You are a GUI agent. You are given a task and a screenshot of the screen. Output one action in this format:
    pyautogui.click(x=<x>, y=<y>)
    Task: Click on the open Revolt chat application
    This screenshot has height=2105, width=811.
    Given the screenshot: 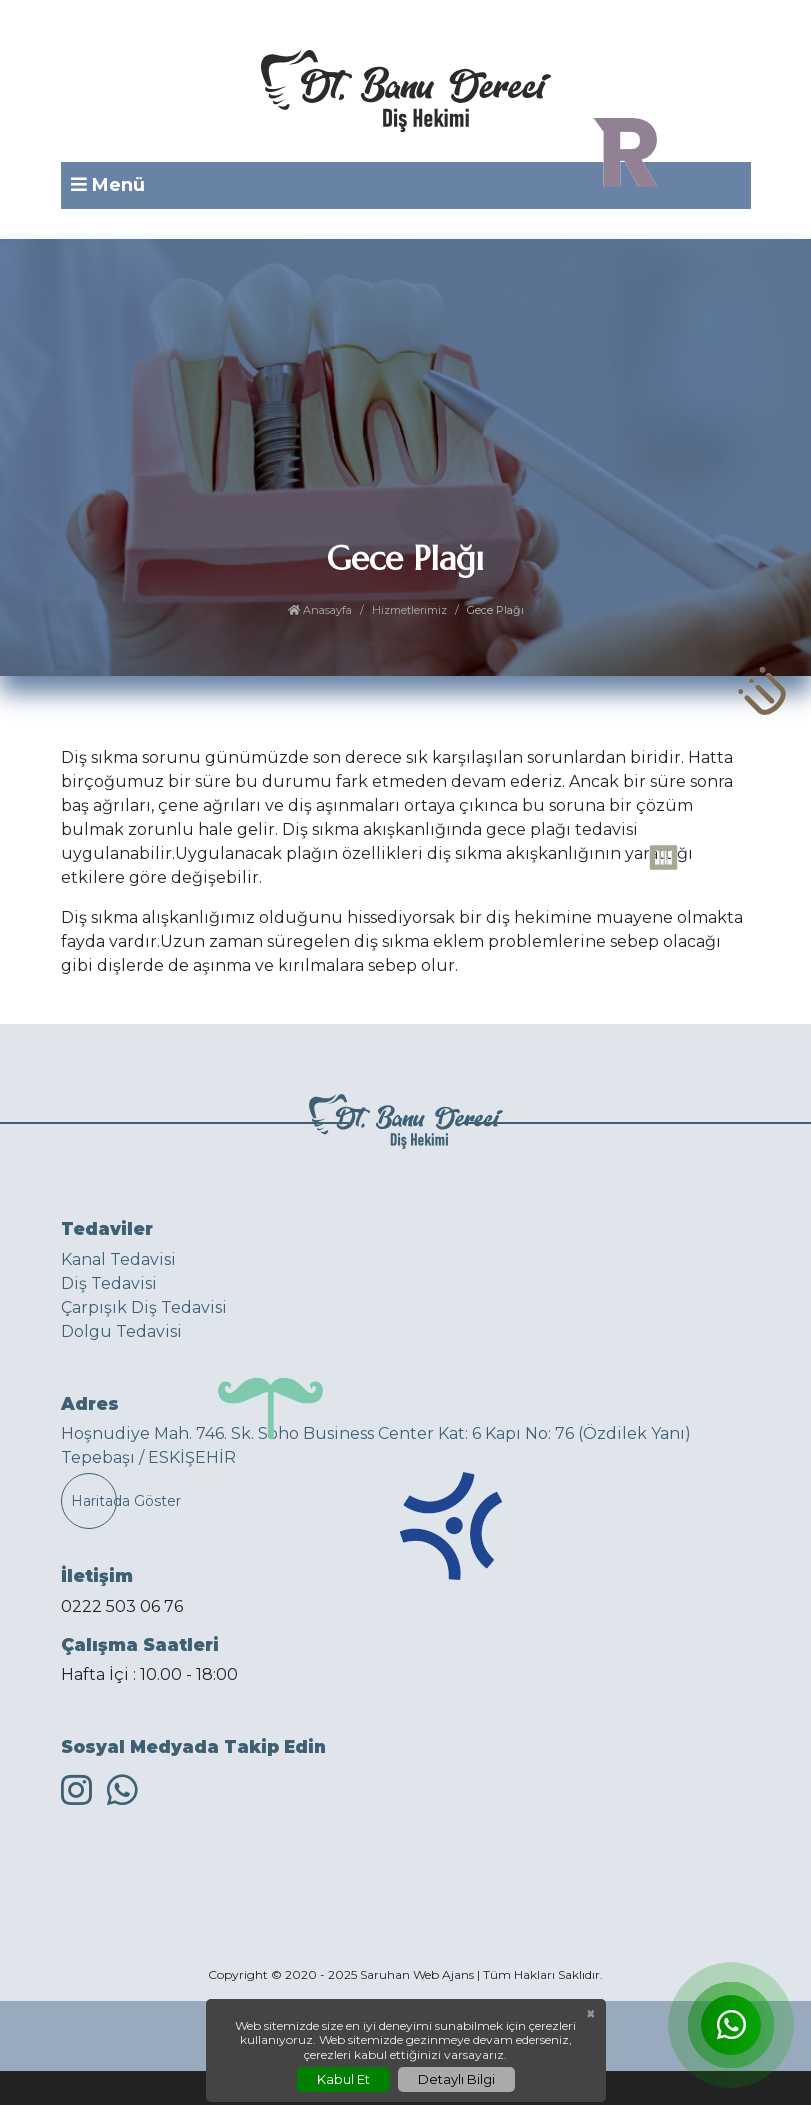 What is the action you would take?
    pyautogui.click(x=625, y=152)
    